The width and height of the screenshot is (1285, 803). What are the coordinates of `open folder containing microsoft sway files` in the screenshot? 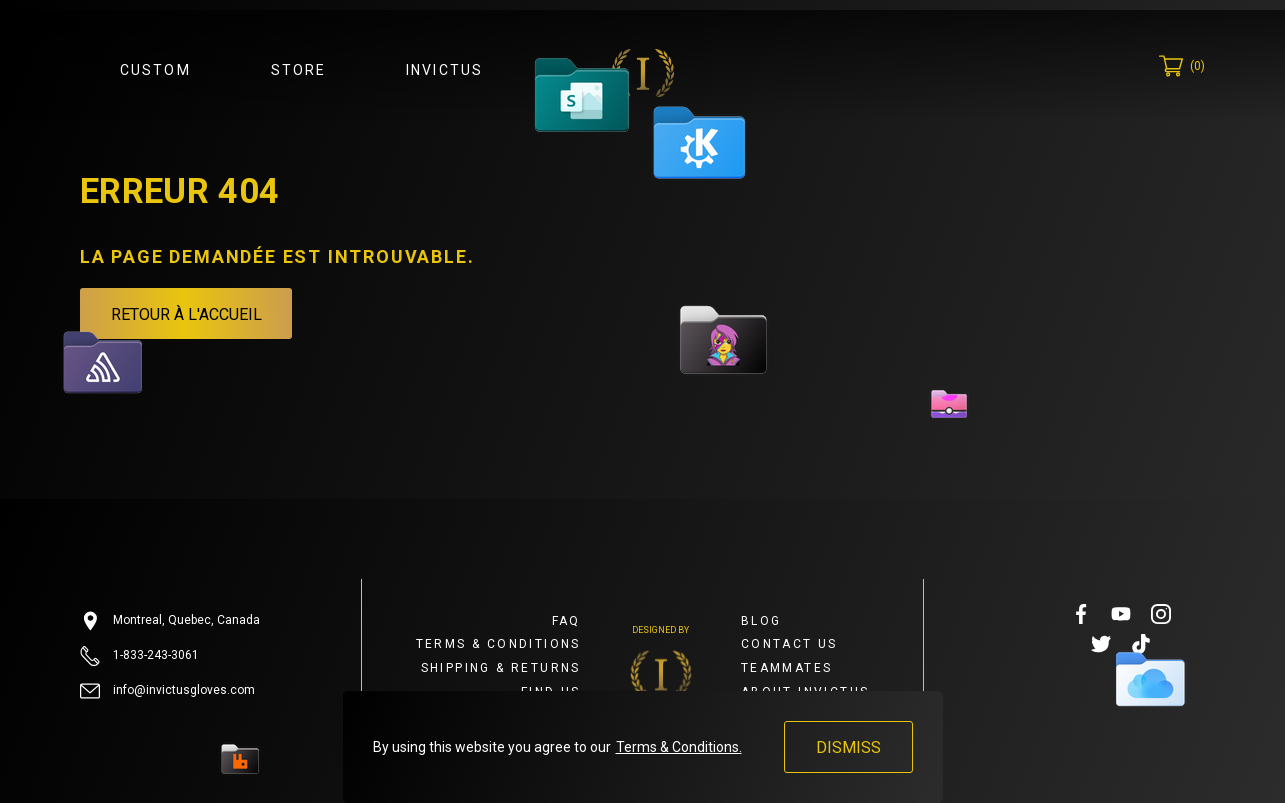 It's located at (581, 97).